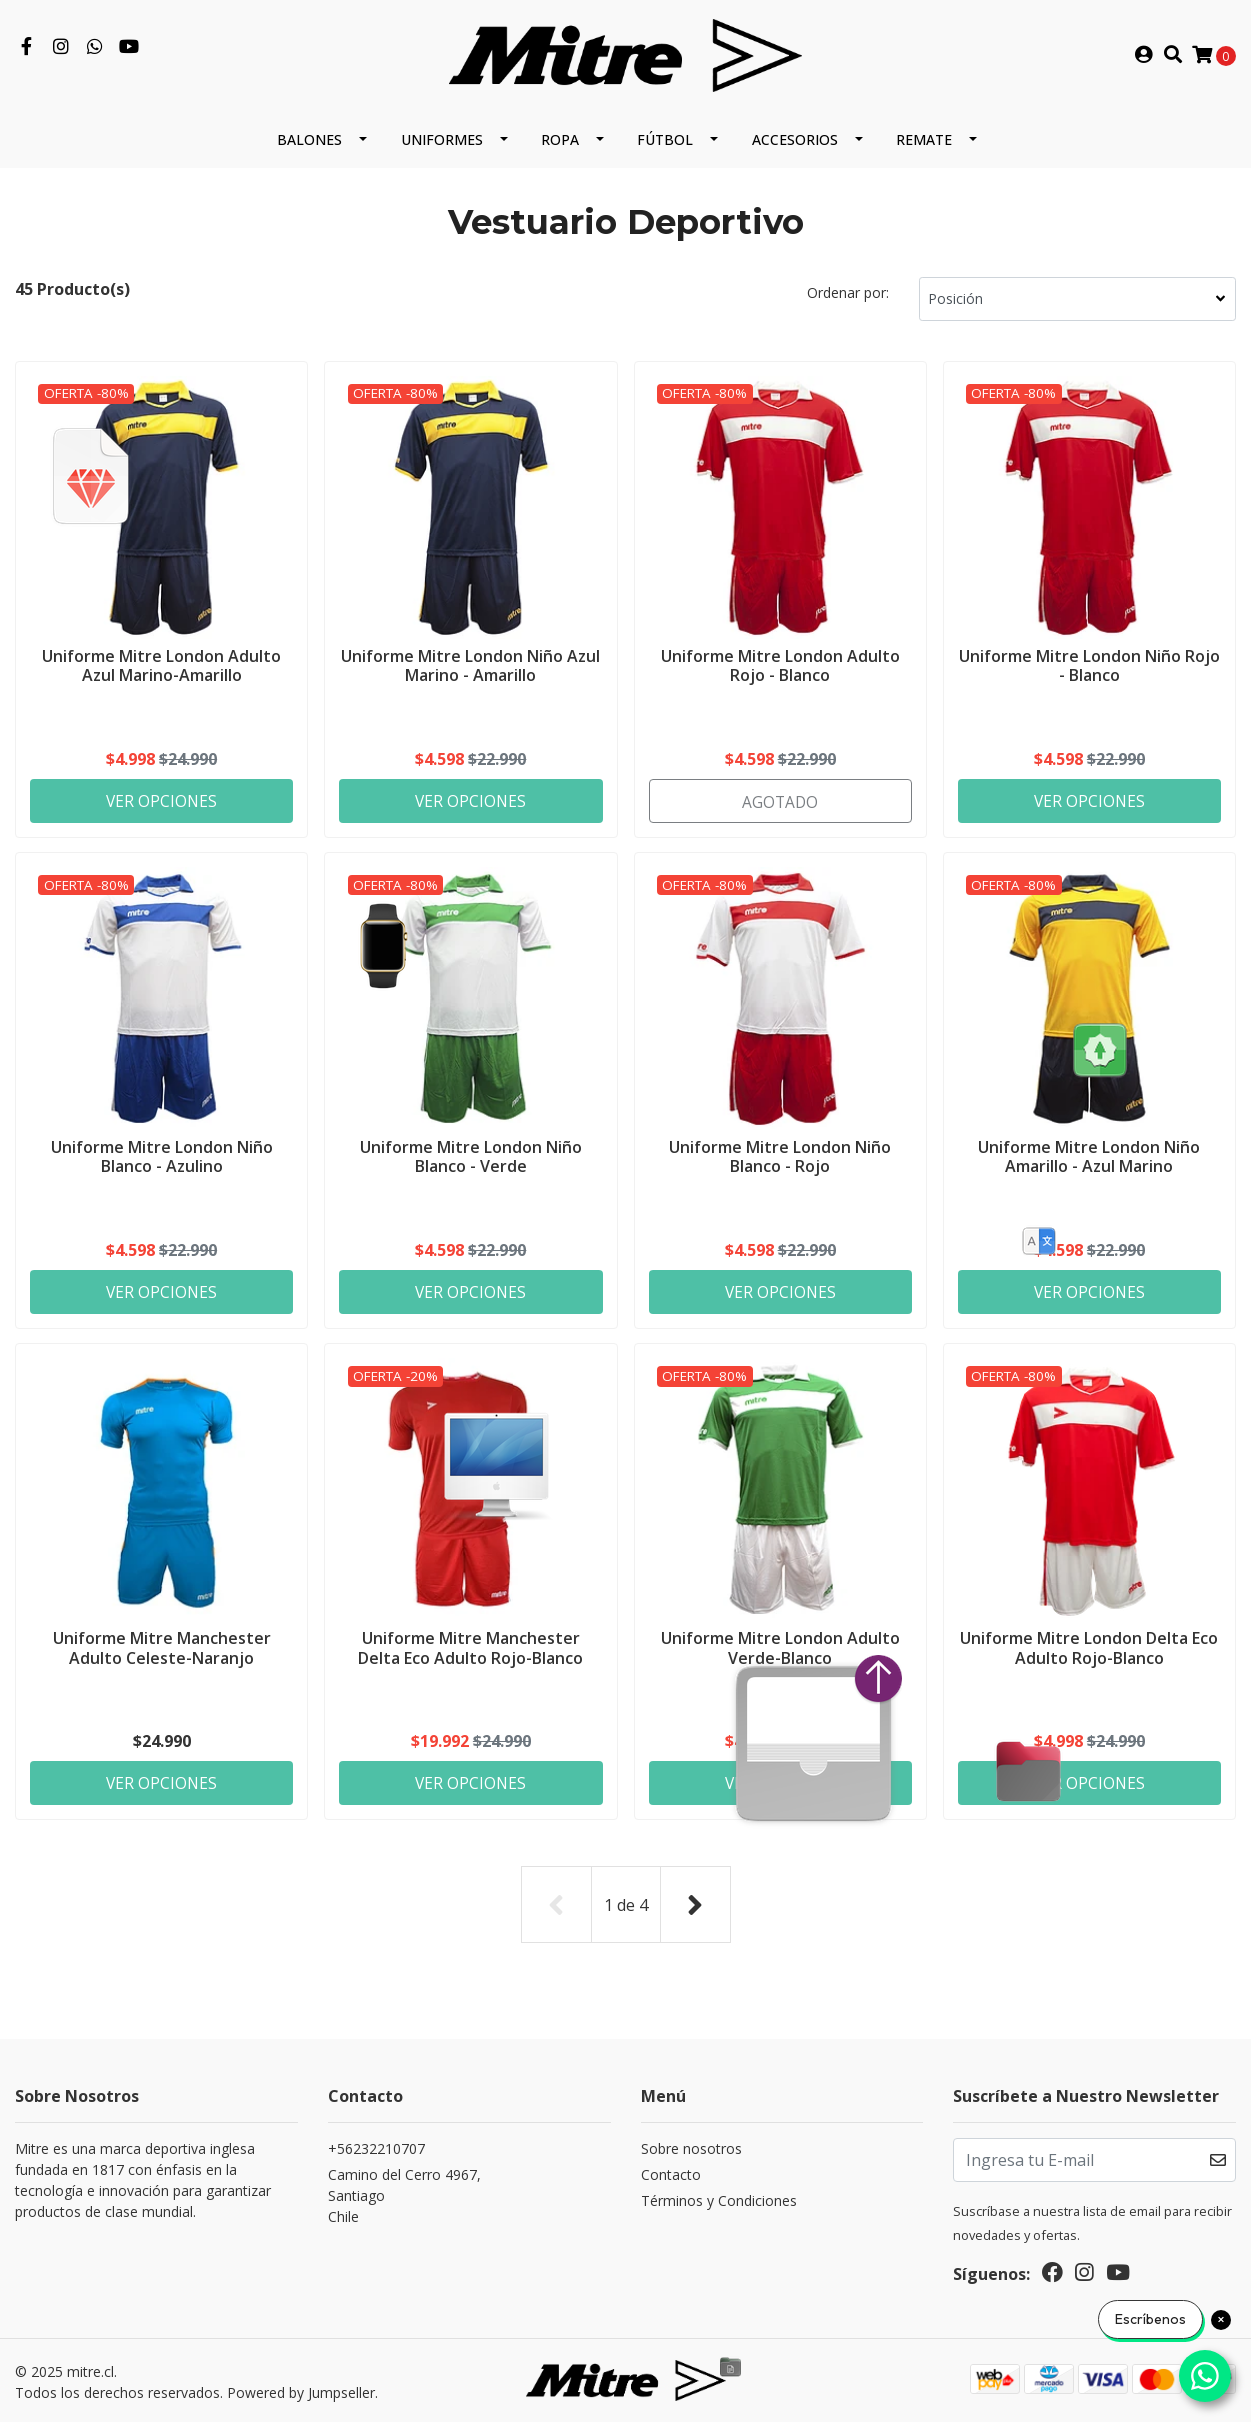 The image size is (1251, 2422). What do you see at coordinates (1028, 1771) in the screenshot?
I see `drop files here to move them into this folder` at bounding box center [1028, 1771].